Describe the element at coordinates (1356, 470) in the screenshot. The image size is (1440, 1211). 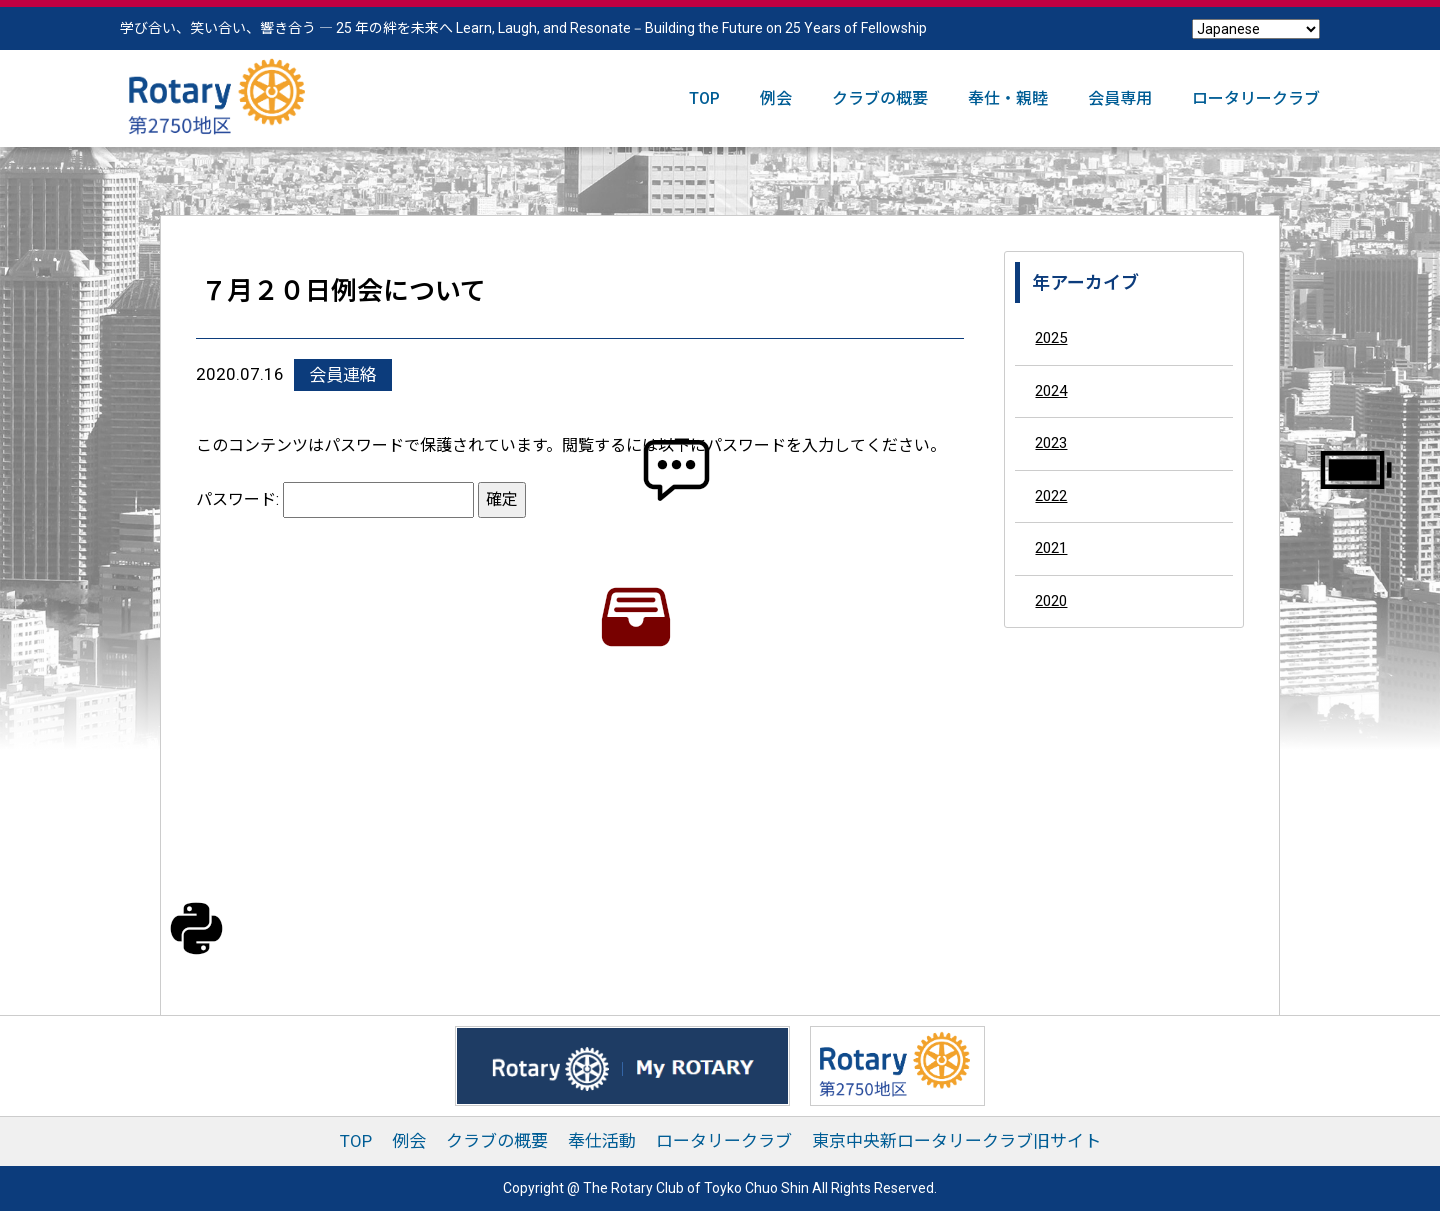
I see `indicates battery is fully charged` at that location.